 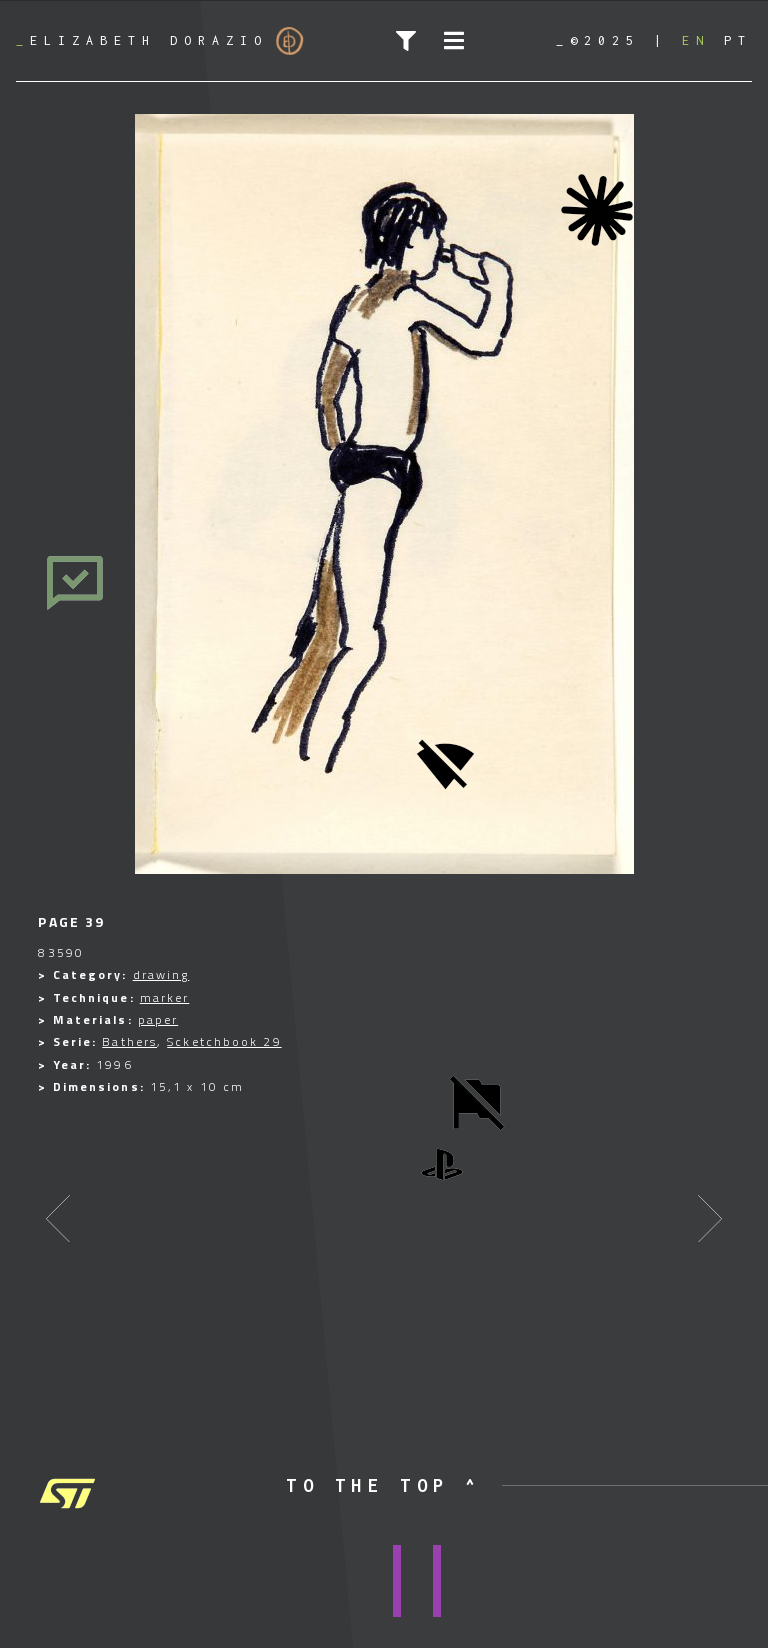 What do you see at coordinates (597, 210) in the screenshot?
I see `open the Claude AI assistant` at bounding box center [597, 210].